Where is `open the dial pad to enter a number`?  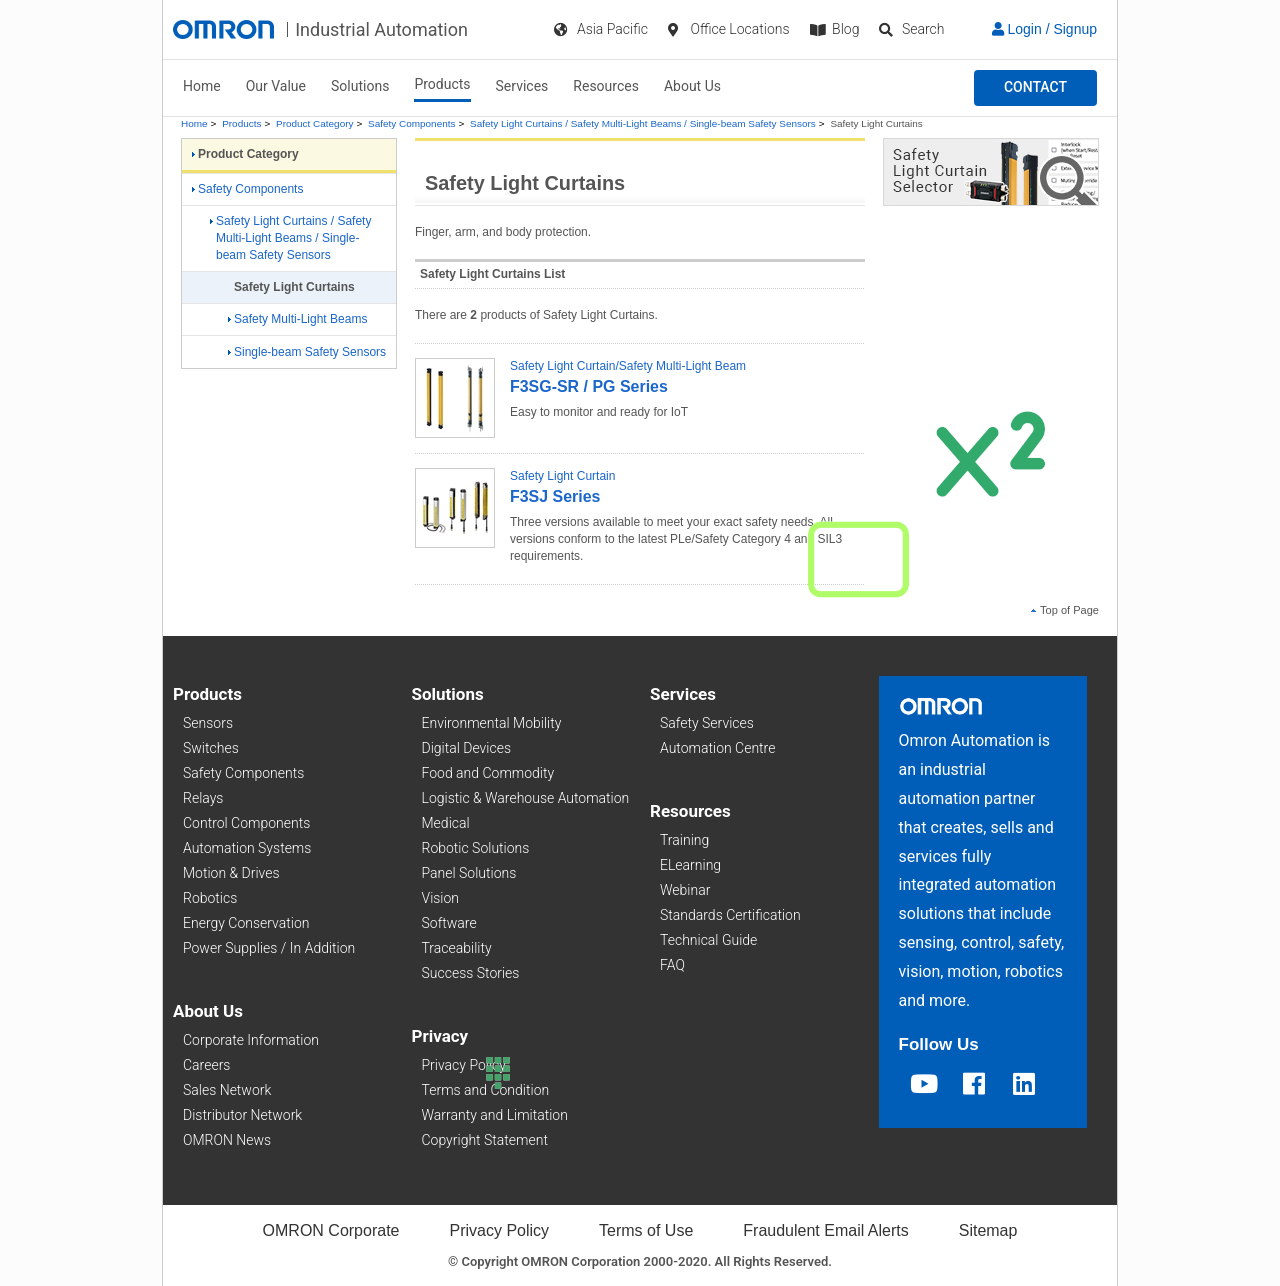
open the dial pad to enter a number is located at coordinates (498, 1073).